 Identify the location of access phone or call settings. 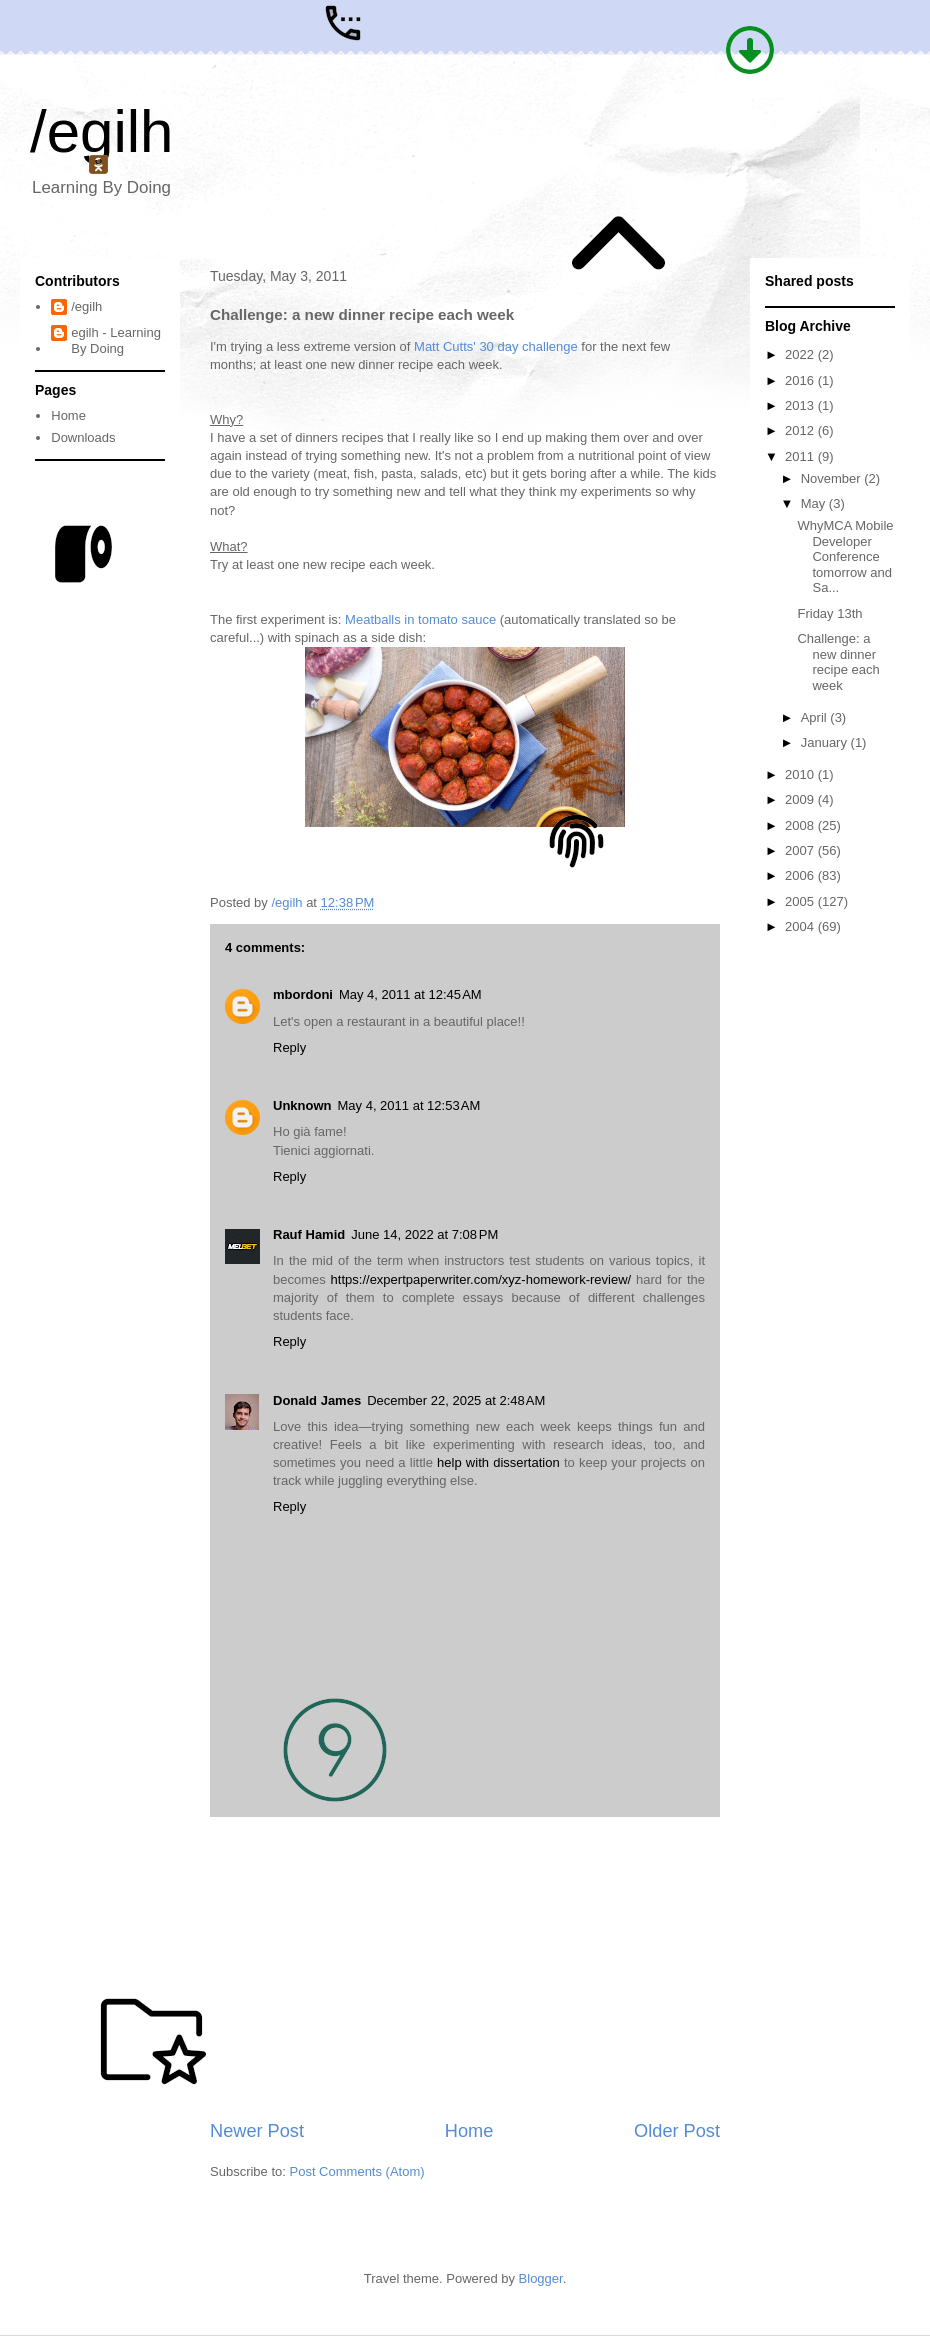
(343, 23).